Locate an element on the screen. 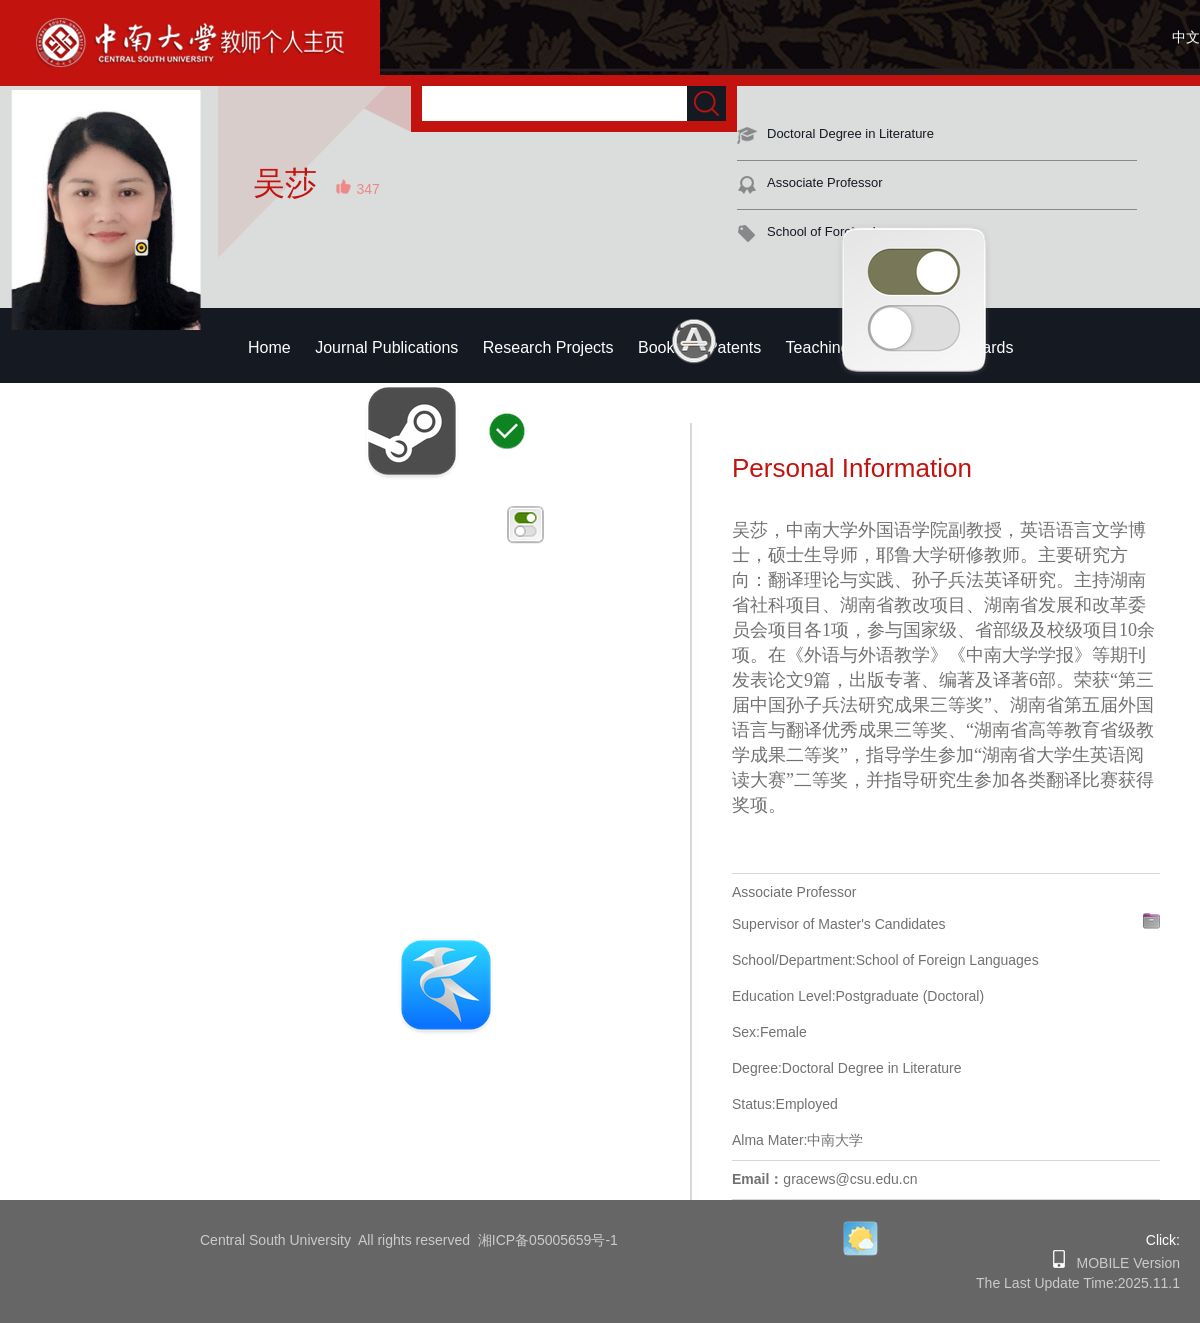 The width and height of the screenshot is (1200, 1323). open the file manager application is located at coordinates (1151, 920).